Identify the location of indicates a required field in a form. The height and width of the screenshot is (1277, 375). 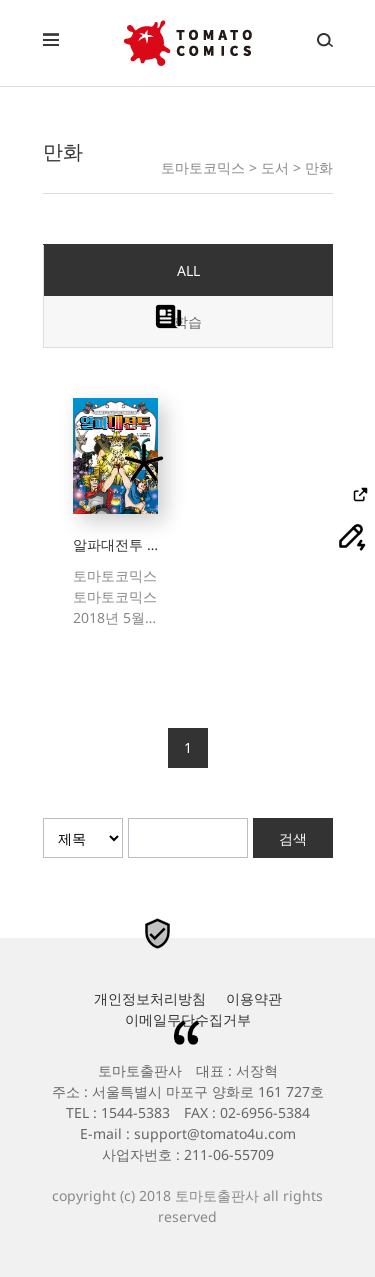
(144, 463).